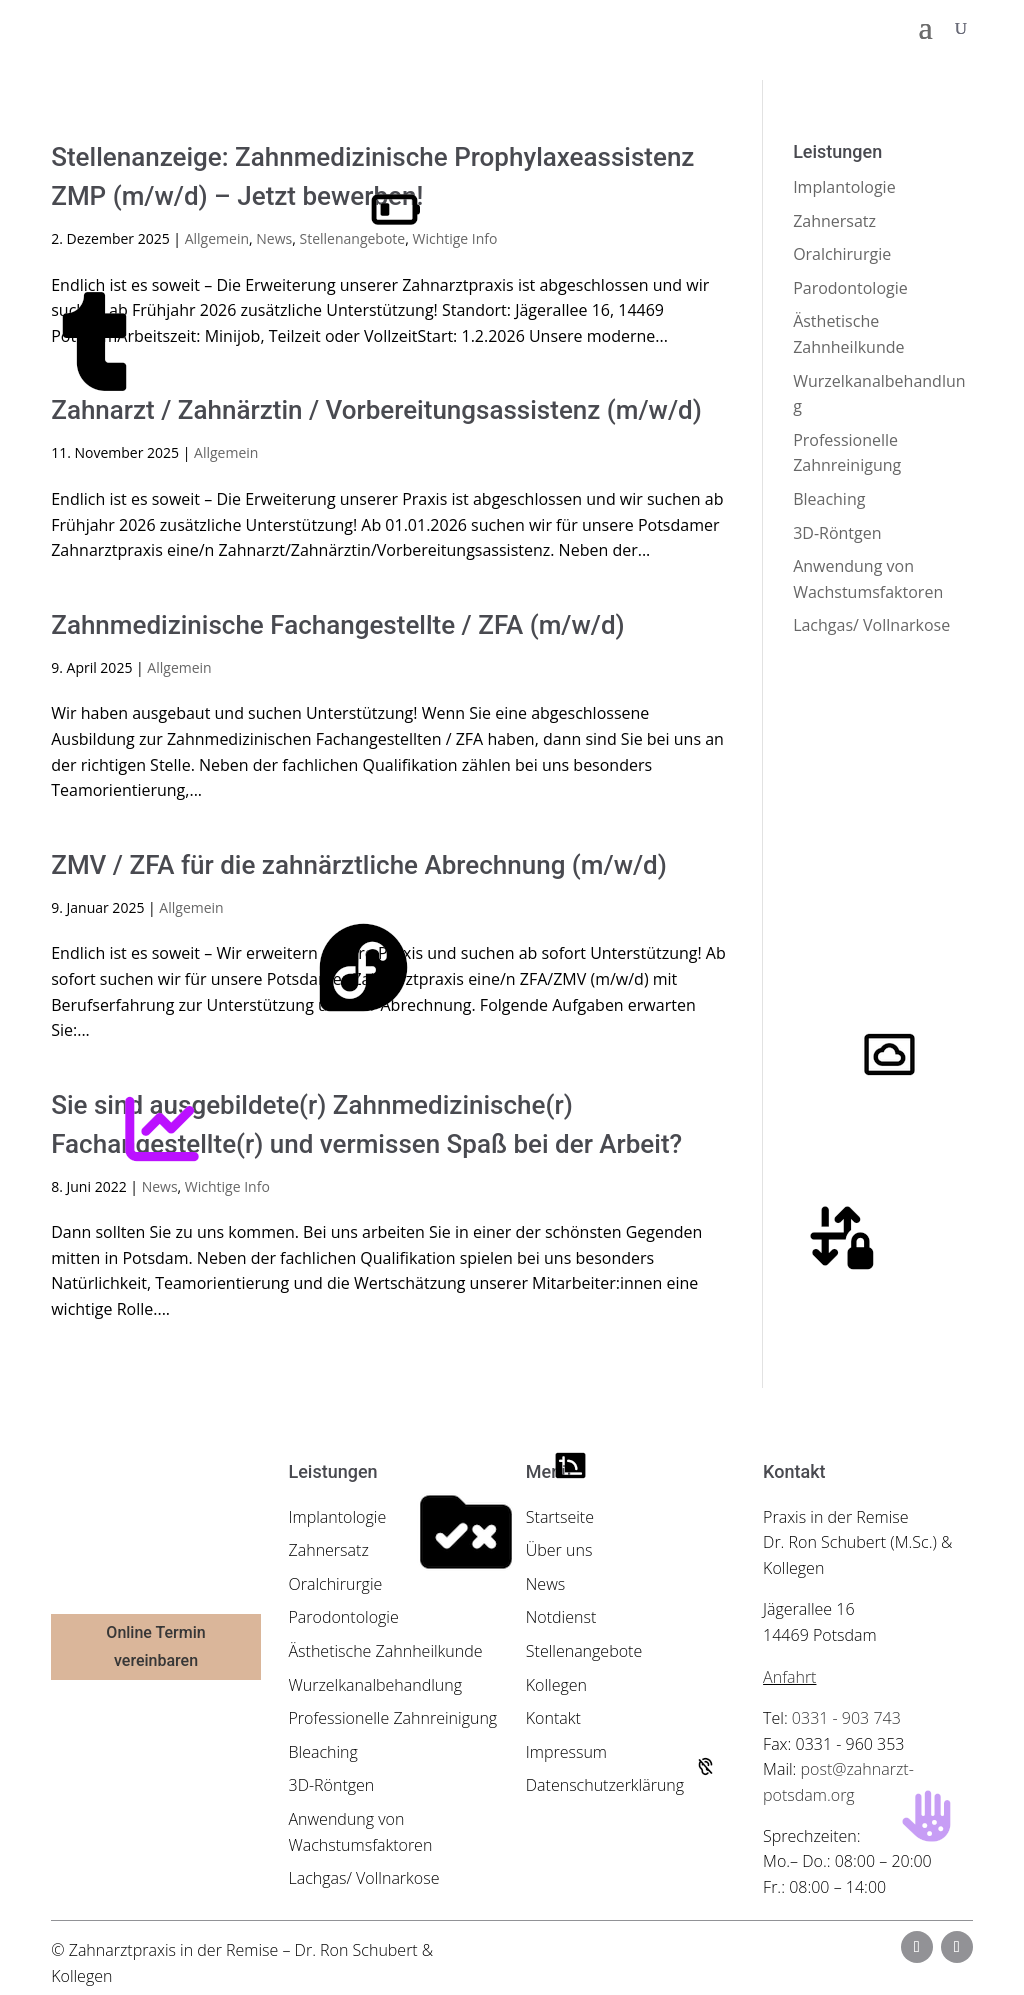 This screenshot has width=1024, height=1995. What do you see at coordinates (394, 209) in the screenshot?
I see `indicates low battery level` at bounding box center [394, 209].